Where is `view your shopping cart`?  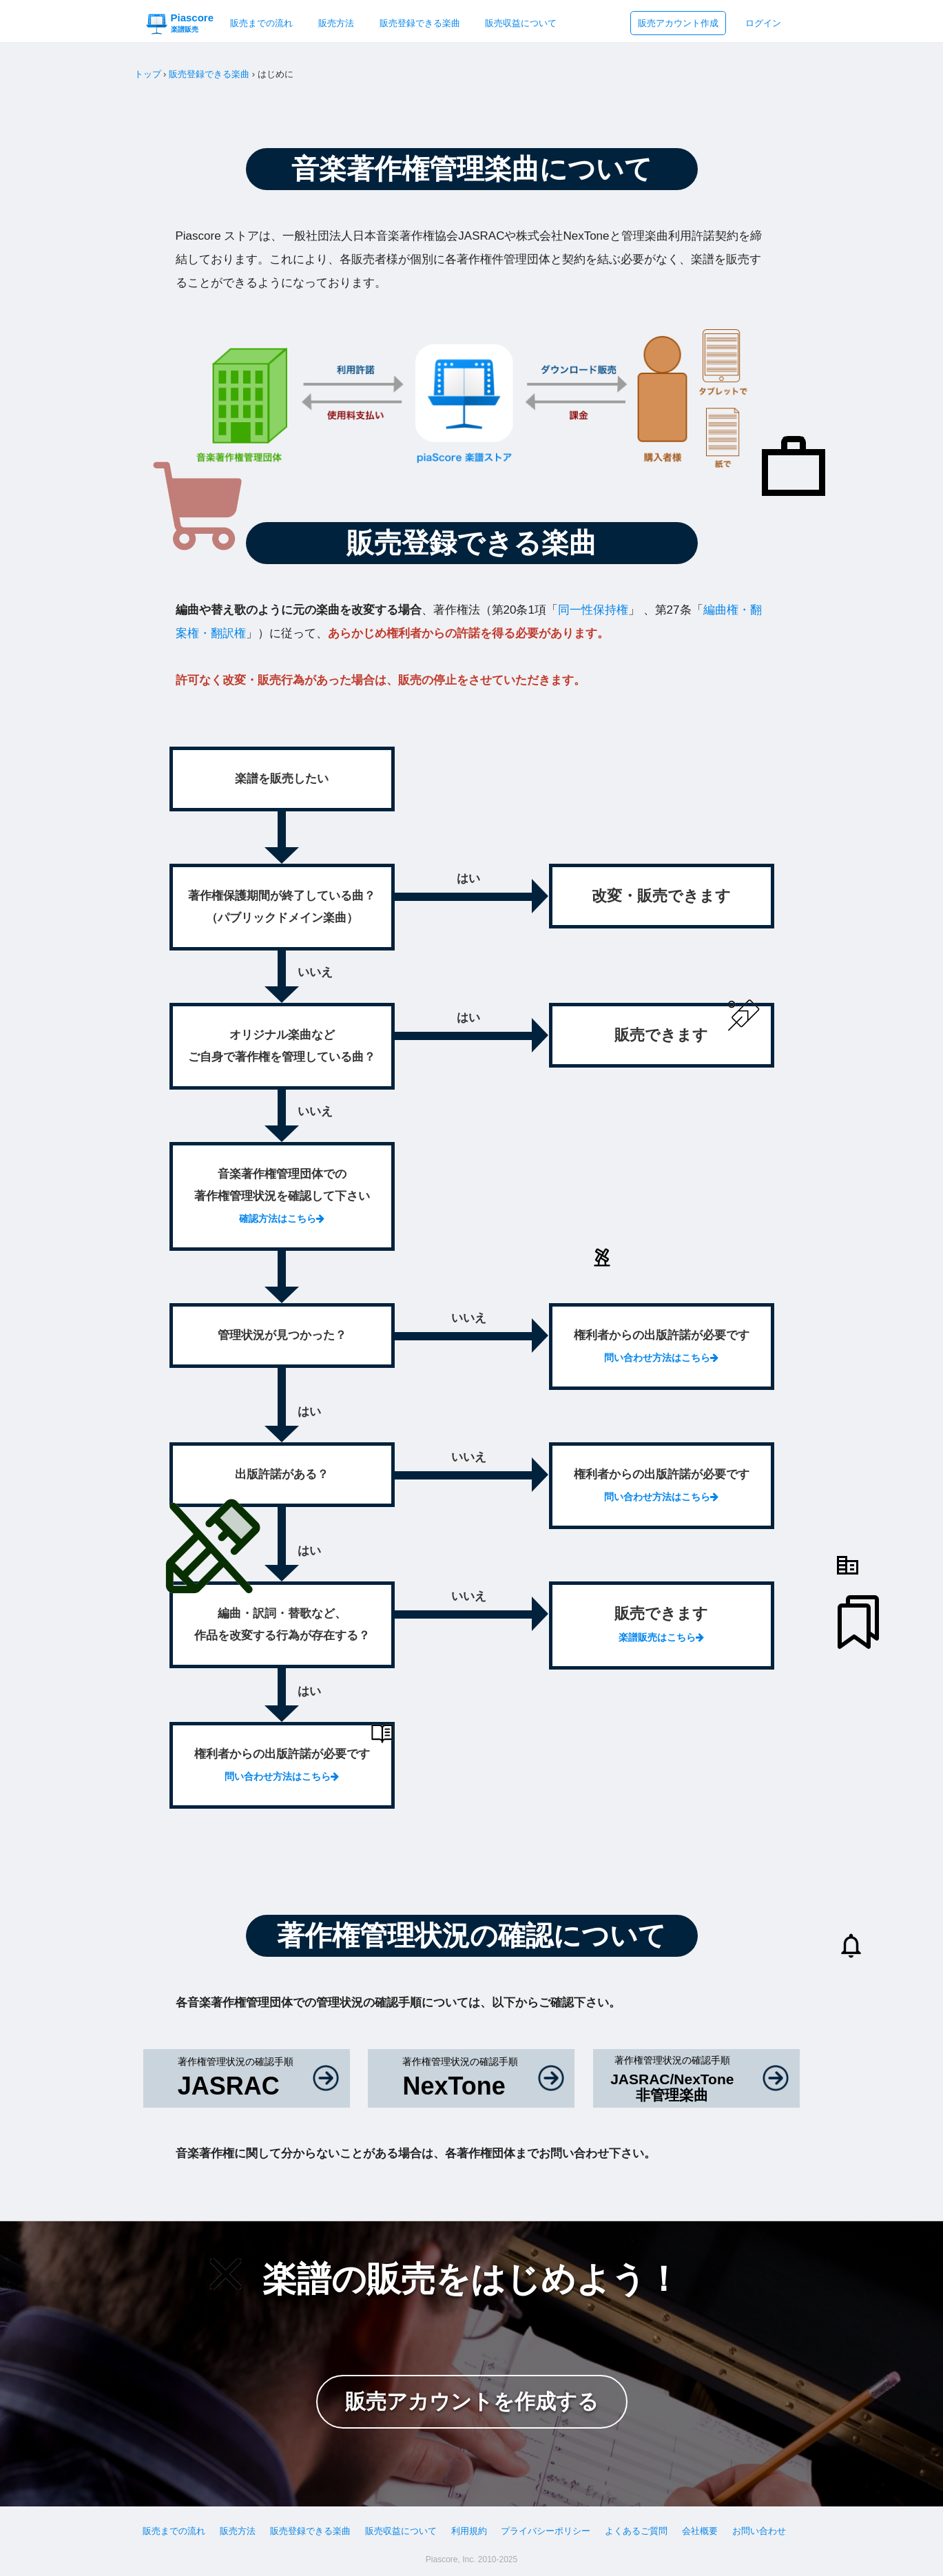
view your shopping cart is located at coordinates (199, 508).